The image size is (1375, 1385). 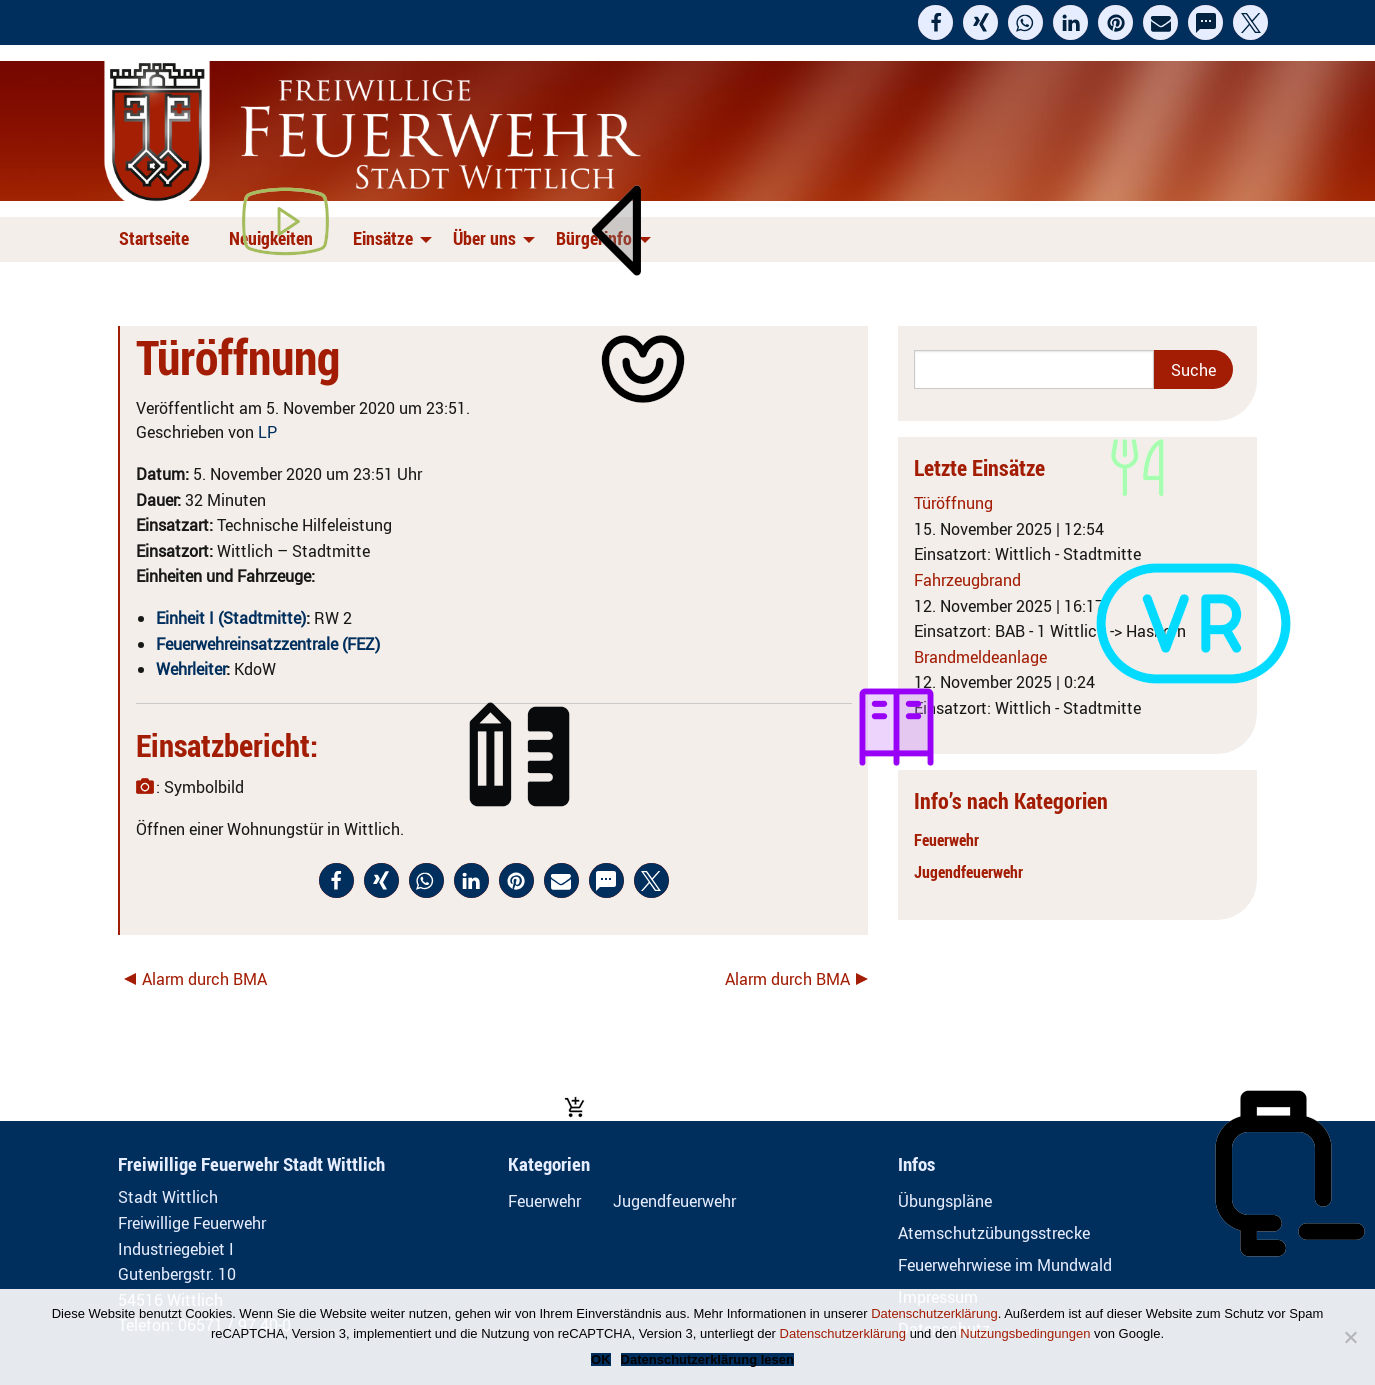 What do you see at coordinates (896, 725) in the screenshot?
I see `access storage lockers` at bounding box center [896, 725].